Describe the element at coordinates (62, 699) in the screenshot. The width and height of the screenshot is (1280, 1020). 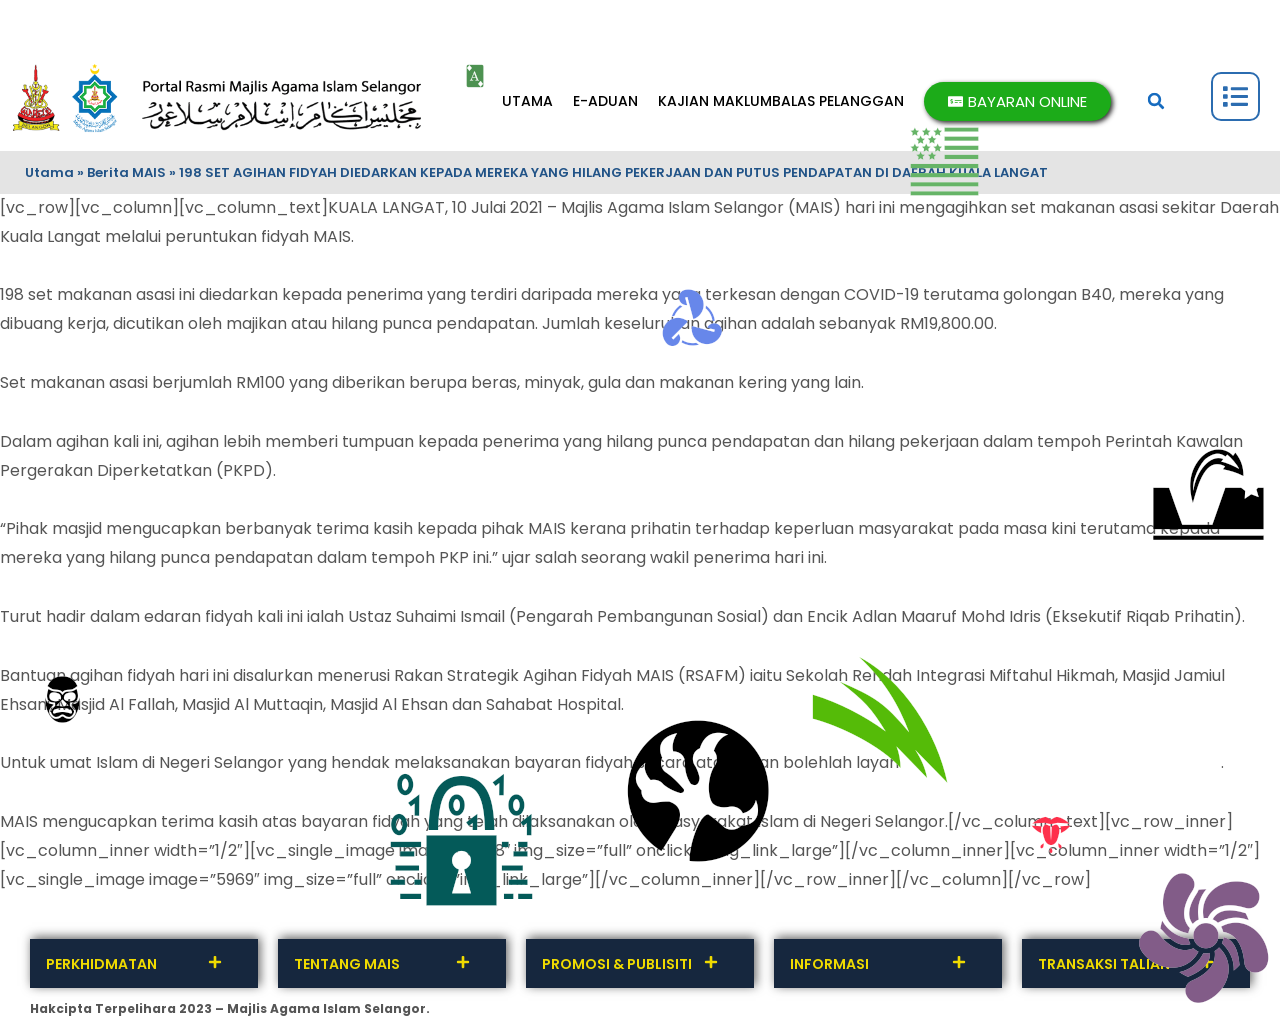
I see `select a wrestler character or avatar` at that location.